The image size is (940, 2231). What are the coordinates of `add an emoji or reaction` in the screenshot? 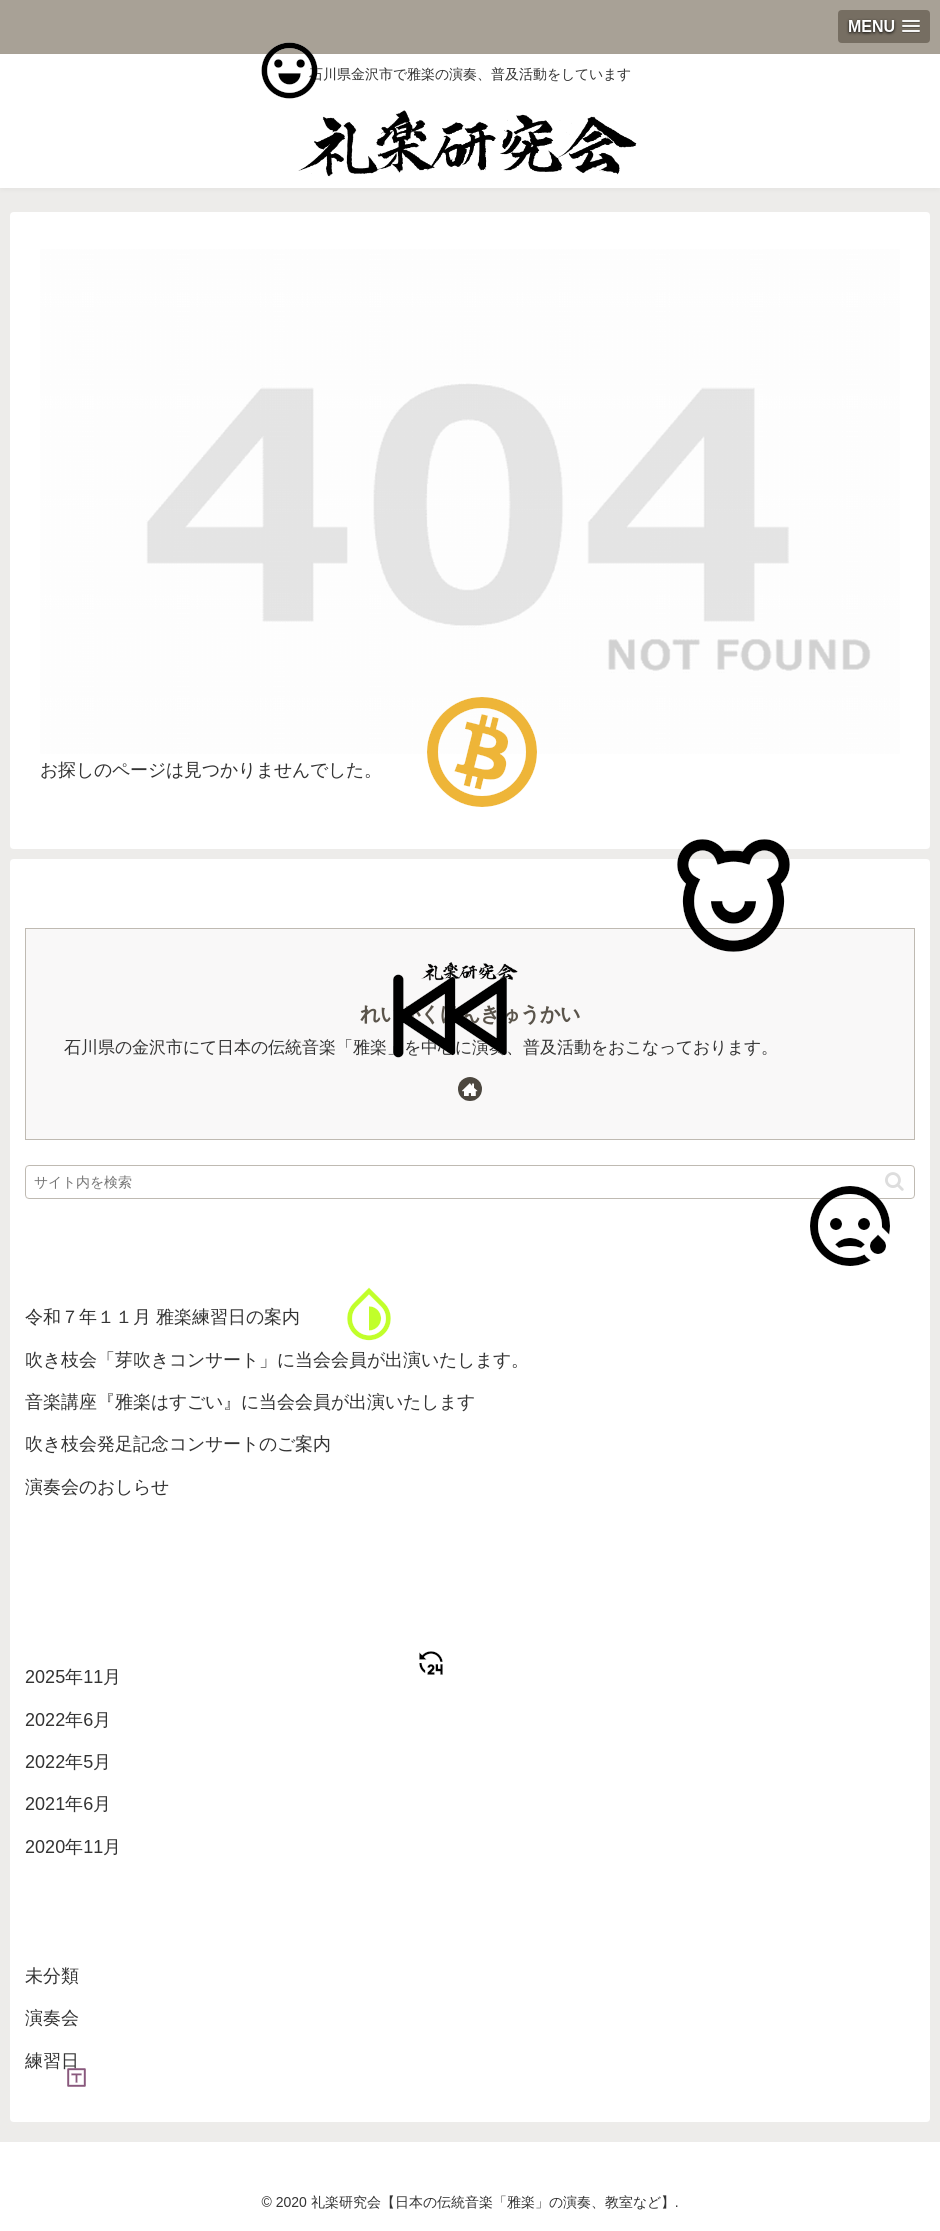 It's located at (289, 70).